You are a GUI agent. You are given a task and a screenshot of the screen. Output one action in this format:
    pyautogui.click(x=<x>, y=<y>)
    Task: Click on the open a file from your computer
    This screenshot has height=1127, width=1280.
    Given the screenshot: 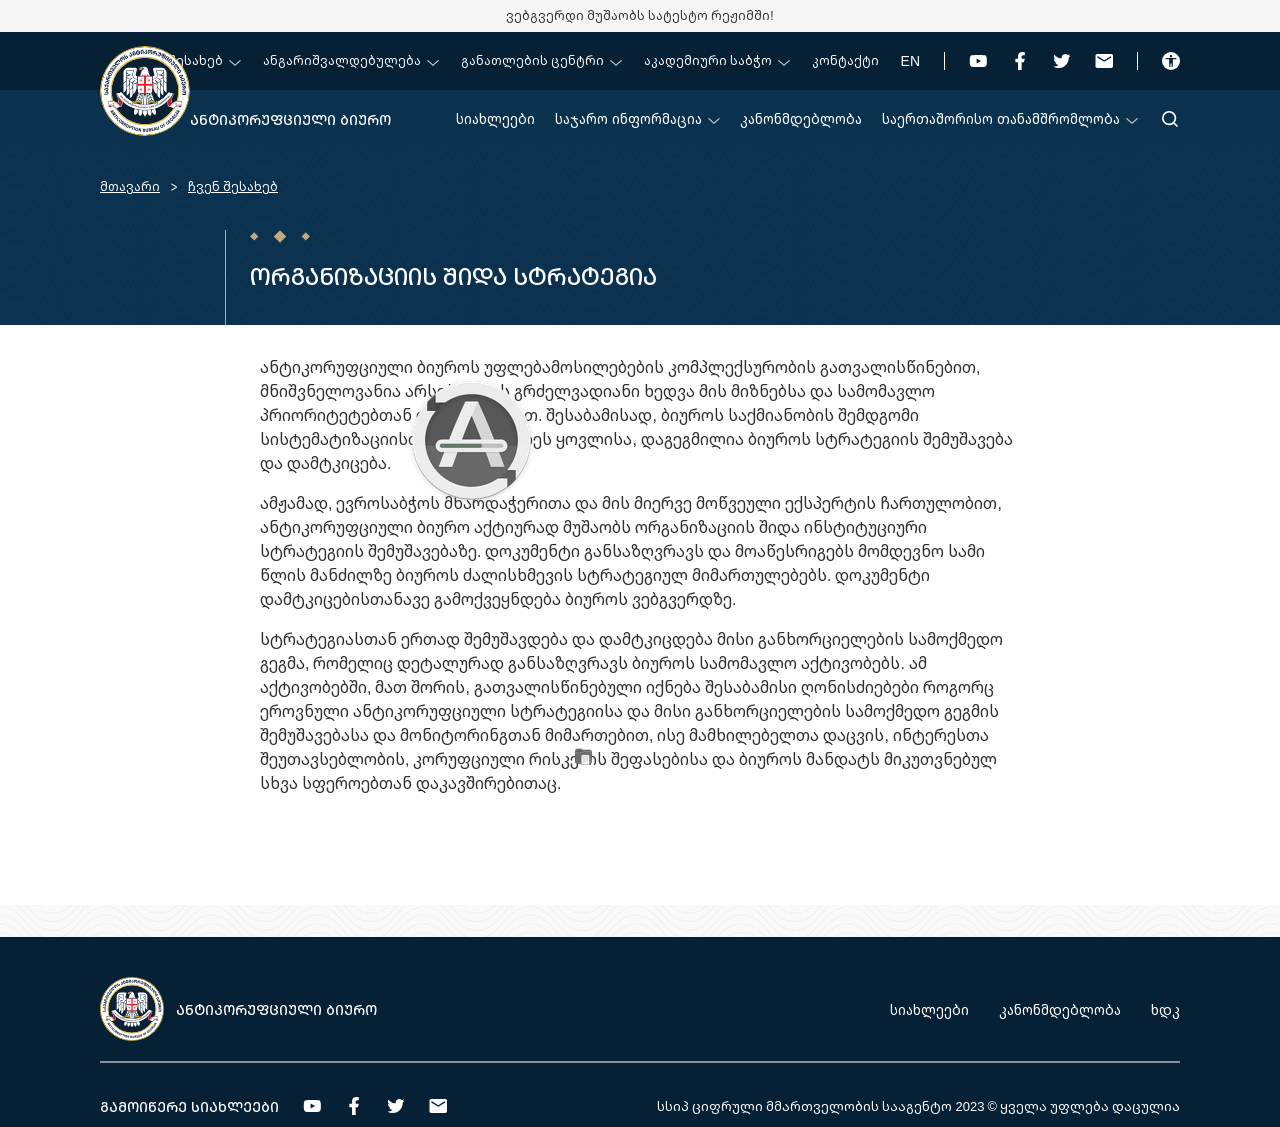 What is the action you would take?
    pyautogui.click(x=583, y=756)
    